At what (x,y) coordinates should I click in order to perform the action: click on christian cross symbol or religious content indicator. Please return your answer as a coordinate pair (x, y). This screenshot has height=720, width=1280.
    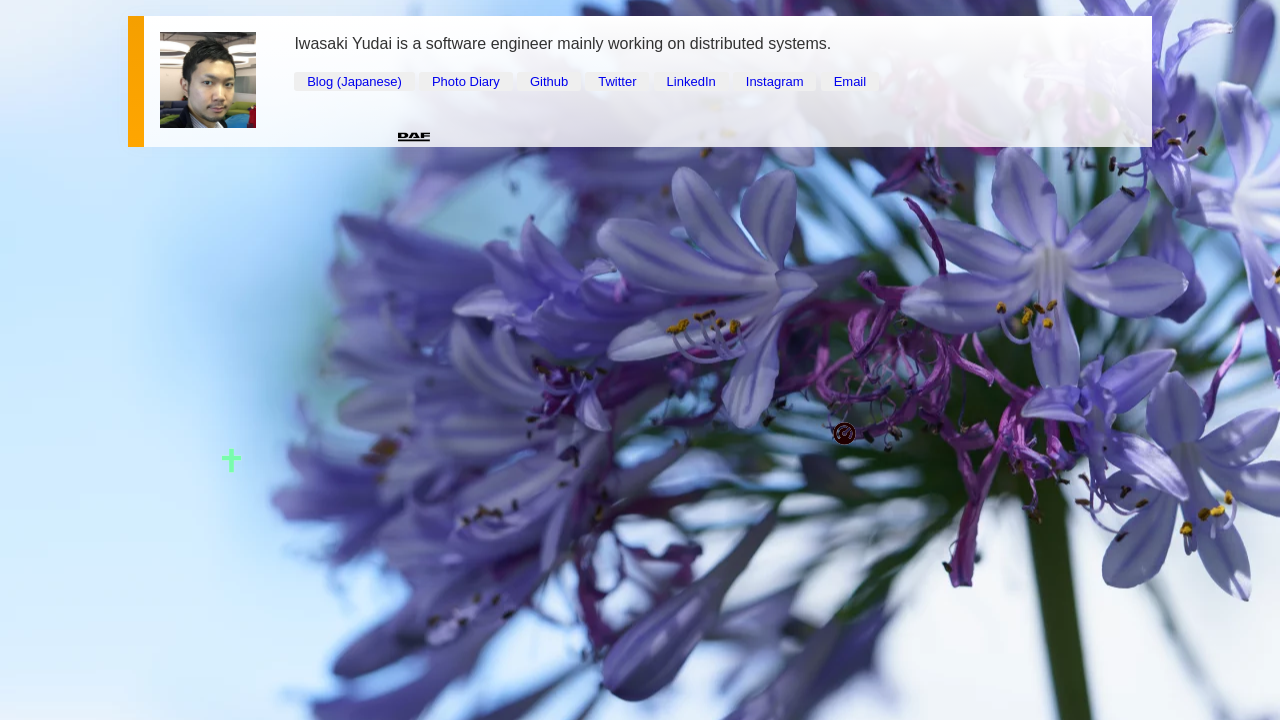
    Looking at the image, I should click on (231, 460).